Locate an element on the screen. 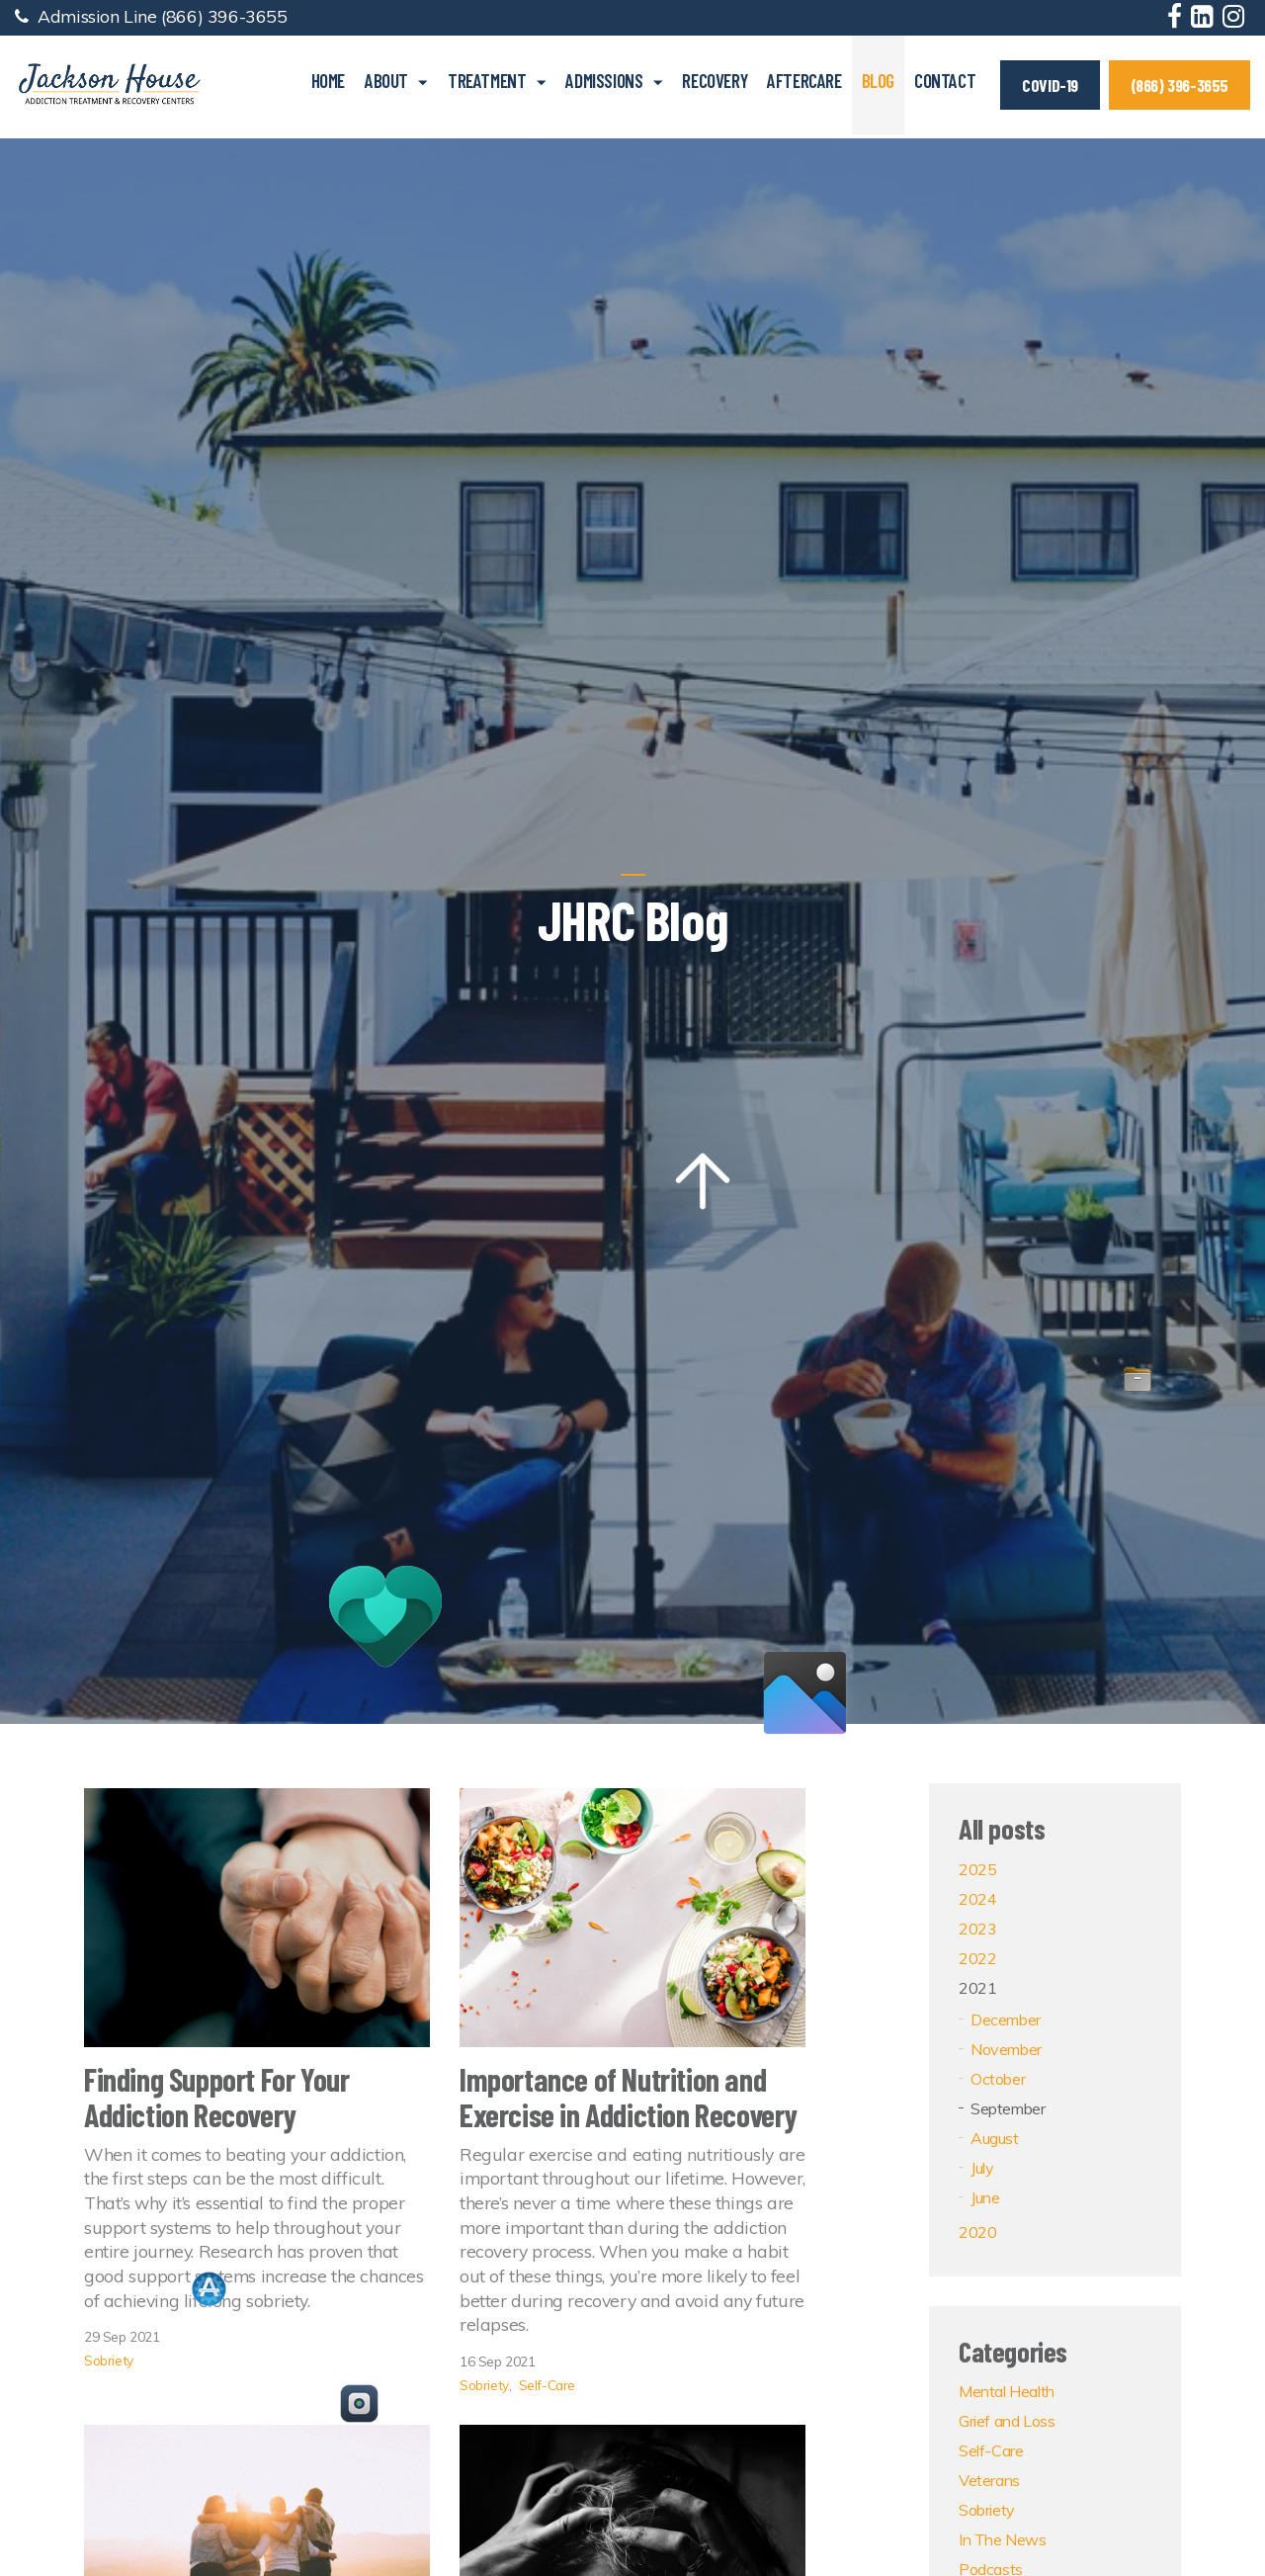  open software properties or driver settings is located at coordinates (209, 2288).